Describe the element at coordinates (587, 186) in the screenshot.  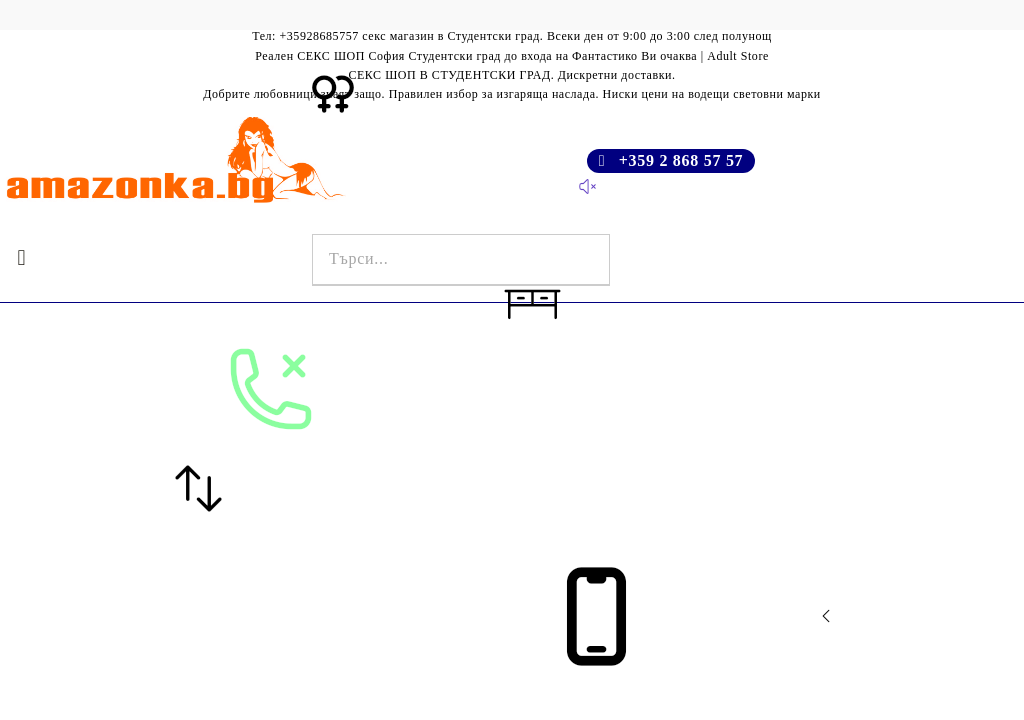
I see `mute audio or sound` at that location.